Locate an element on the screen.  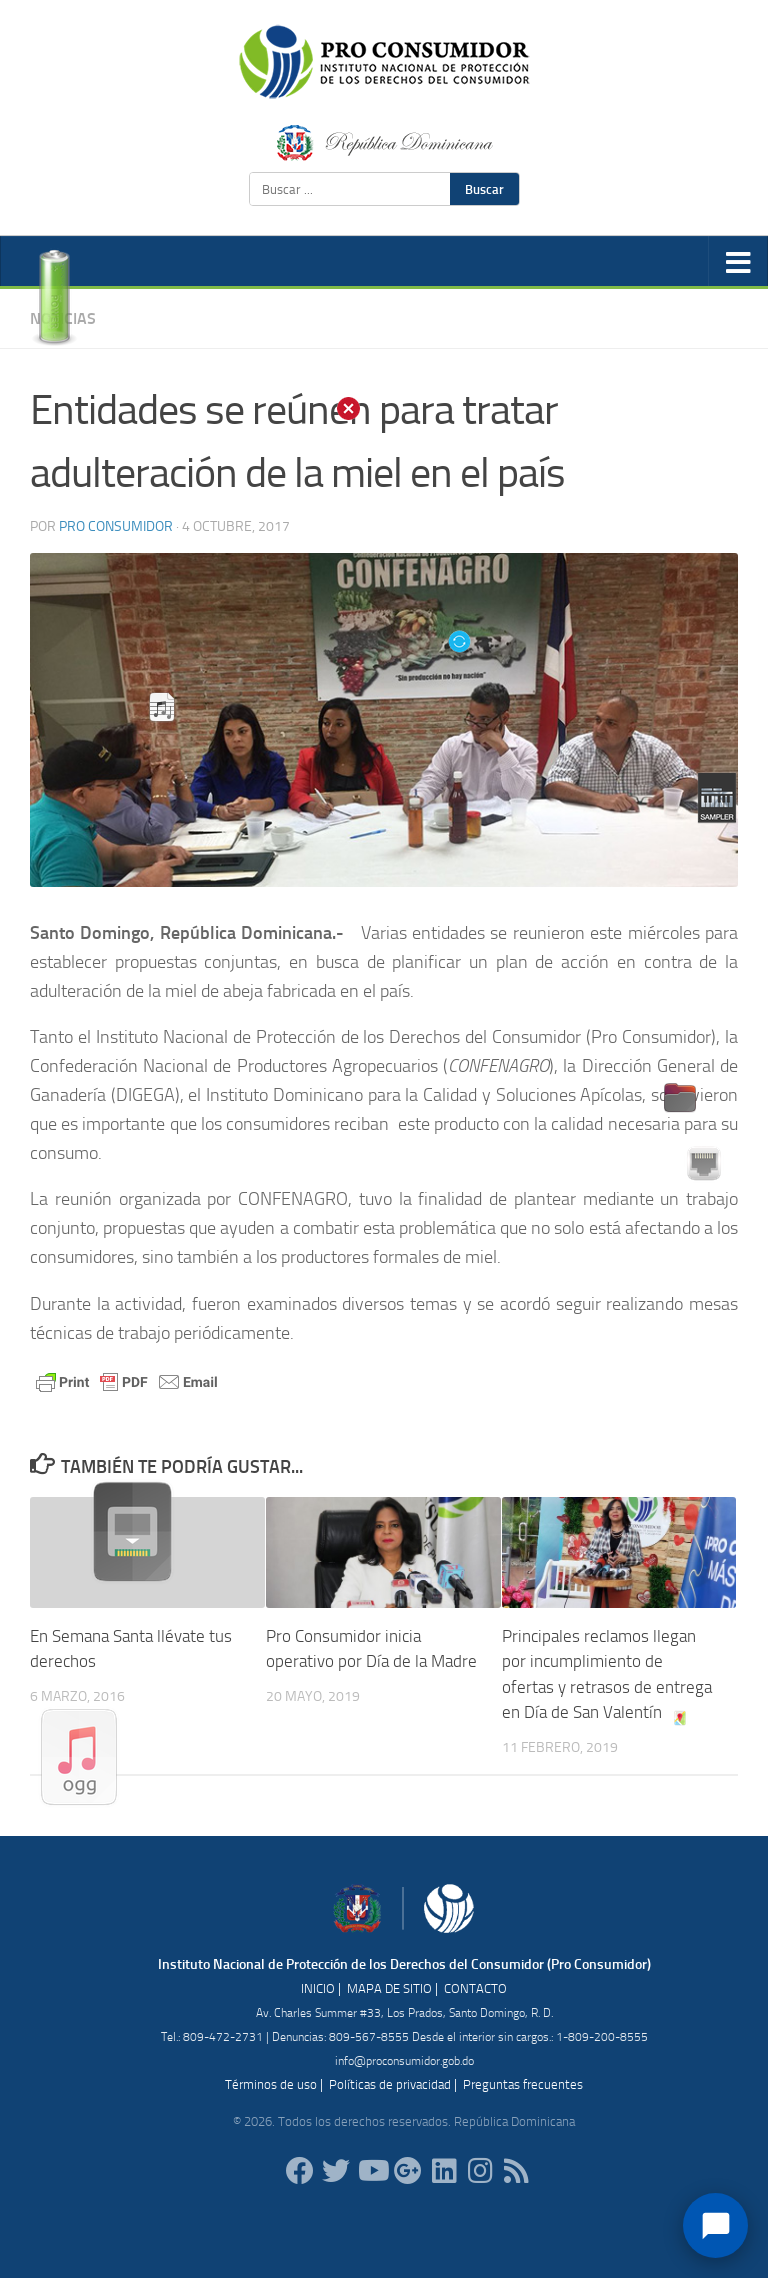
indicates content is currently syncing is located at coordinates (459, 641).